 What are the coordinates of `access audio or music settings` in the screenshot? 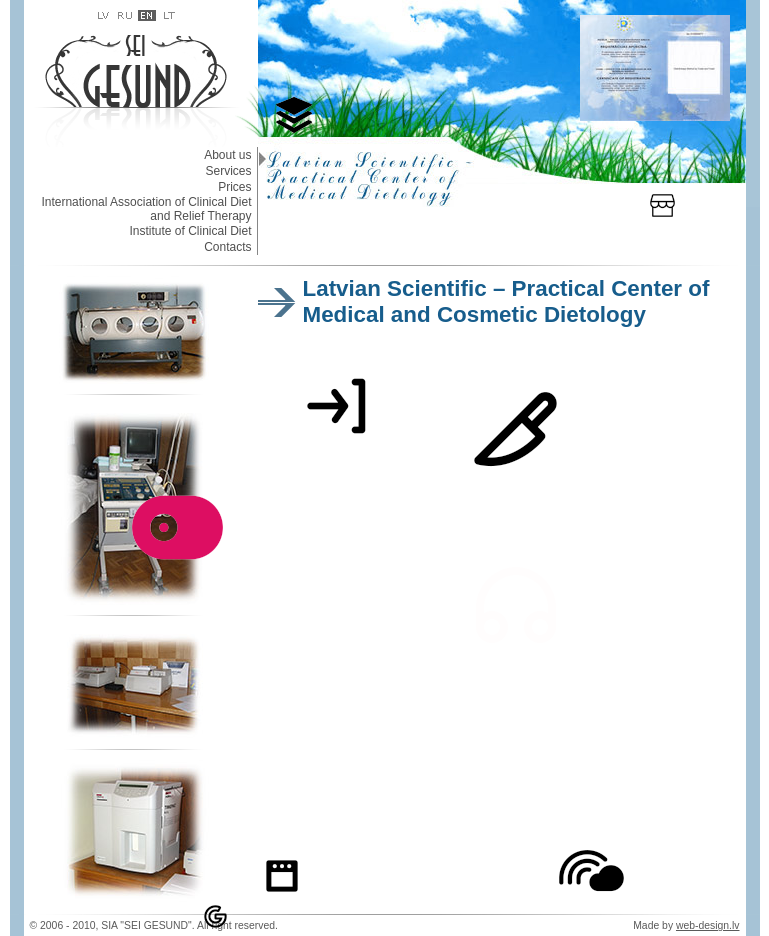 It's located at (516, 607).